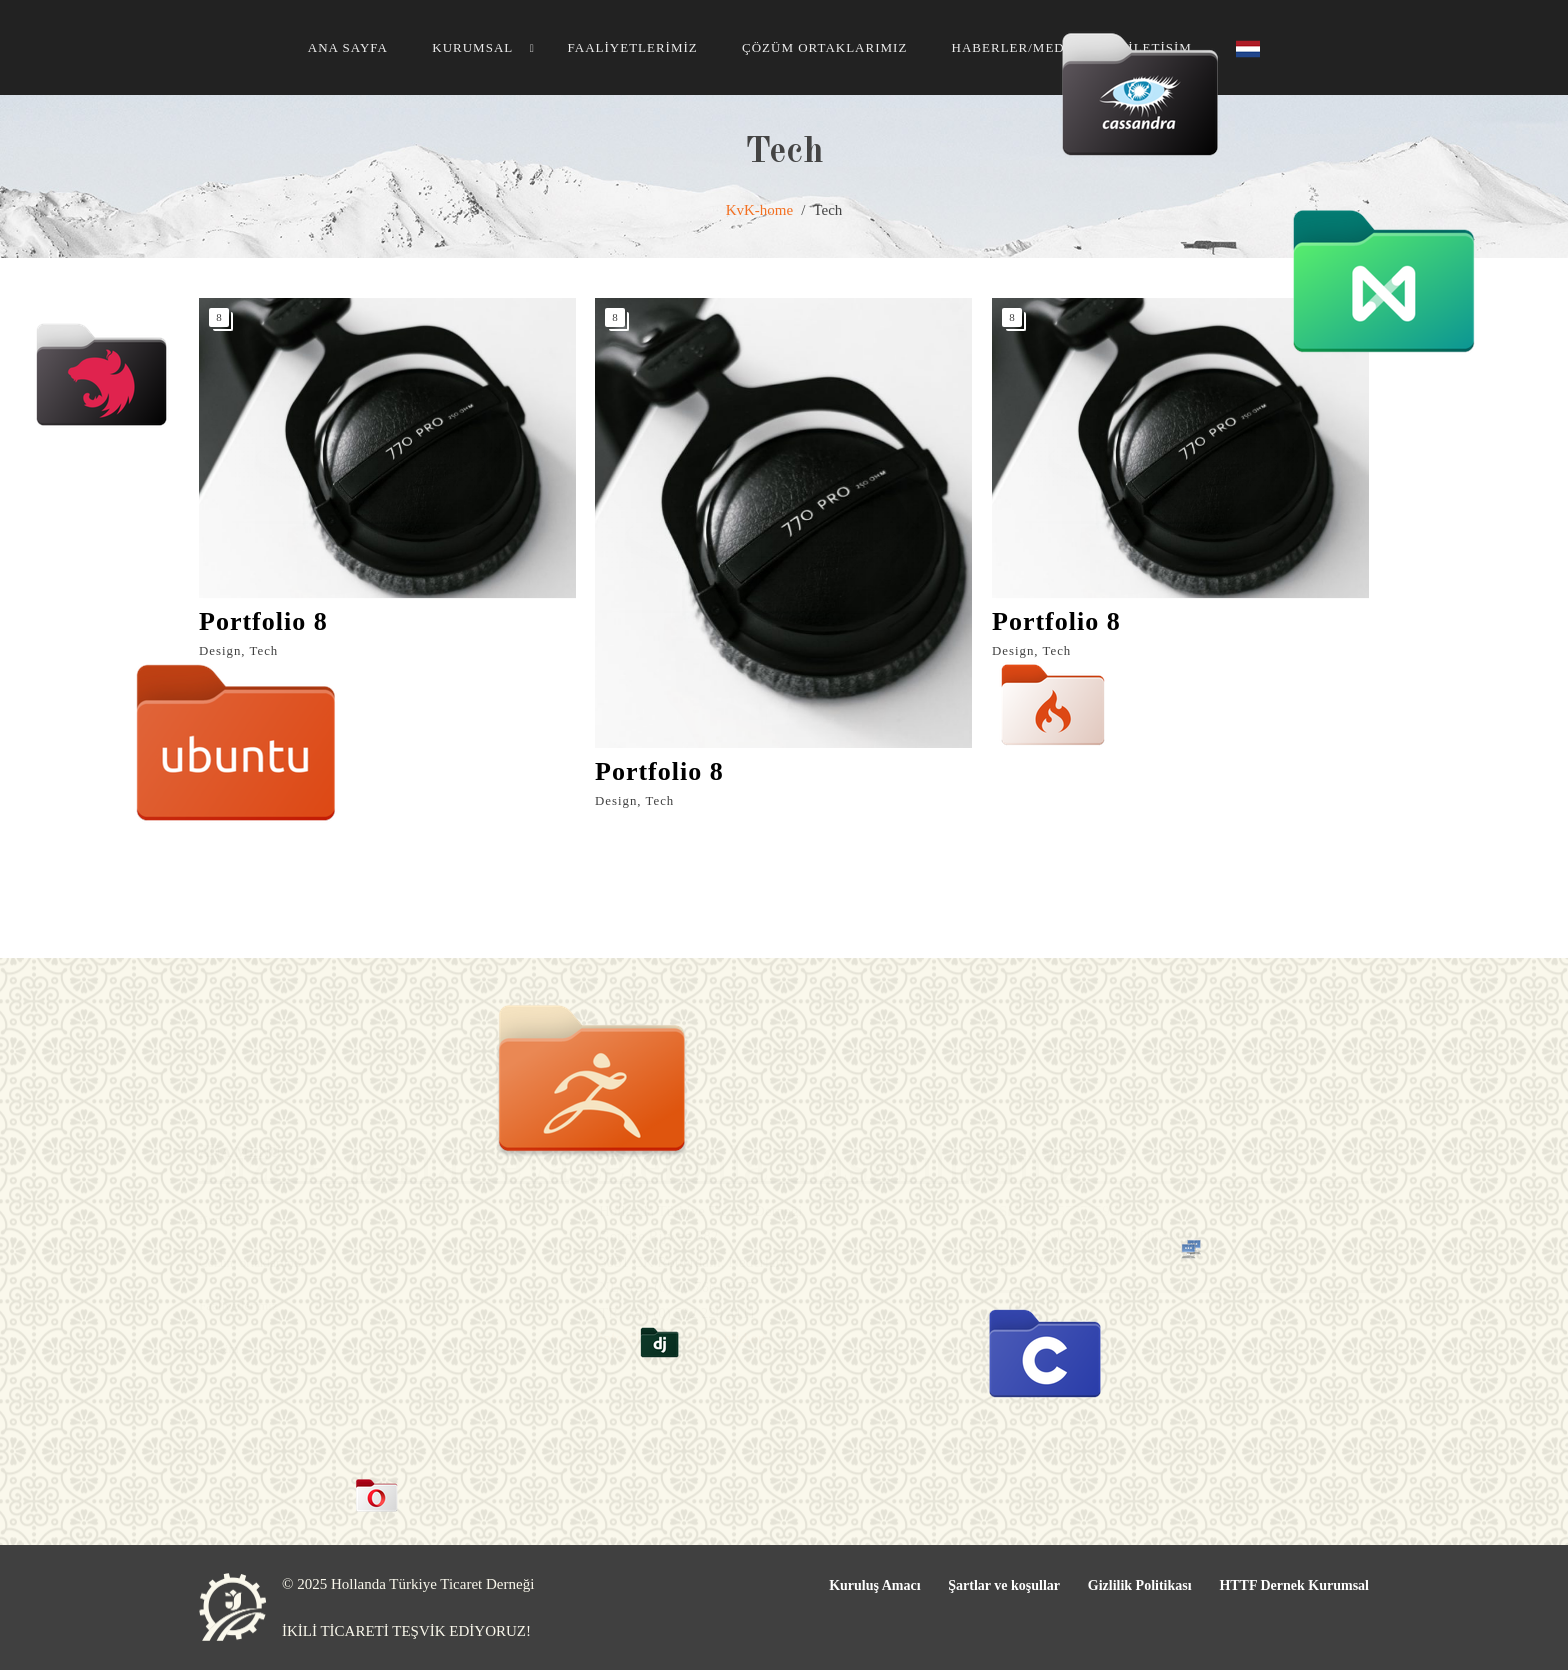 This screenshot has width=1568, height=1670. I want to click on codeigniter framework project folder, so click(1052, 707).